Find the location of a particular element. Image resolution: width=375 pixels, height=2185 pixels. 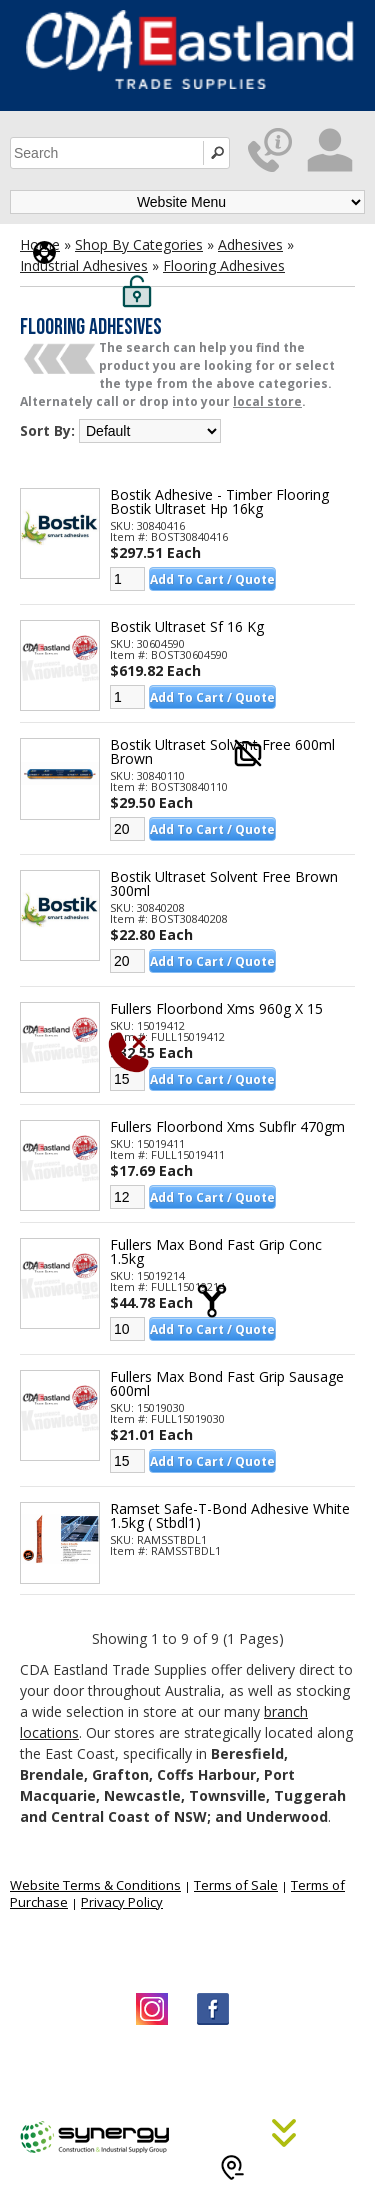

view repository branch network is located at coordinates (212, 1301).